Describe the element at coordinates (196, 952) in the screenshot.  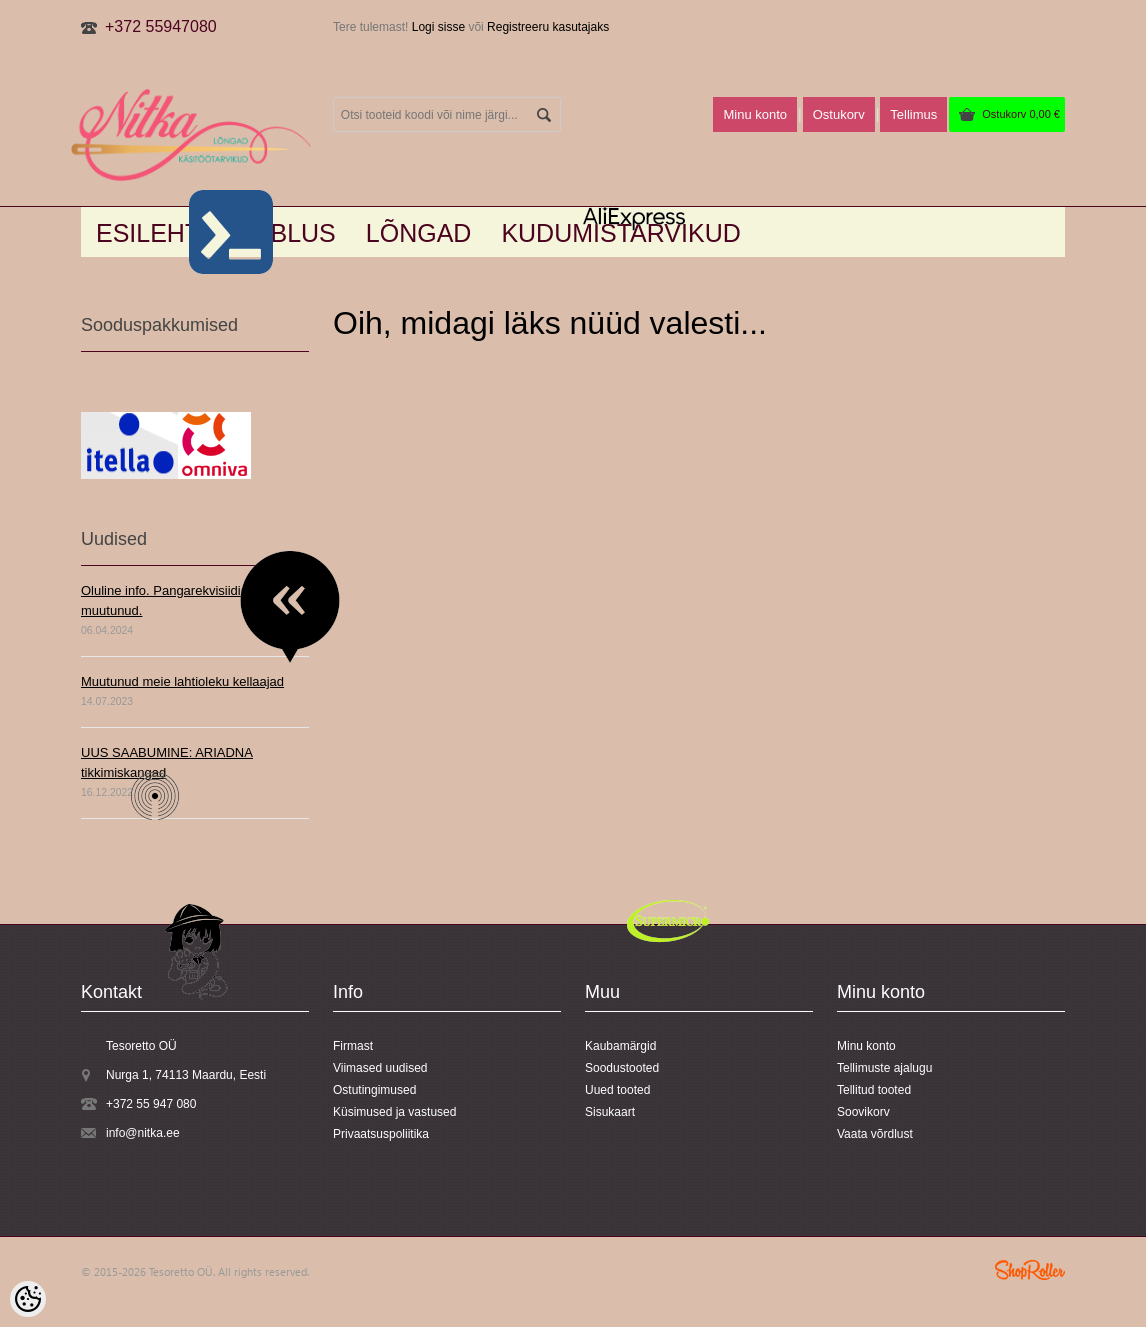
I see `launch ren'py visual novel engine` at that location.